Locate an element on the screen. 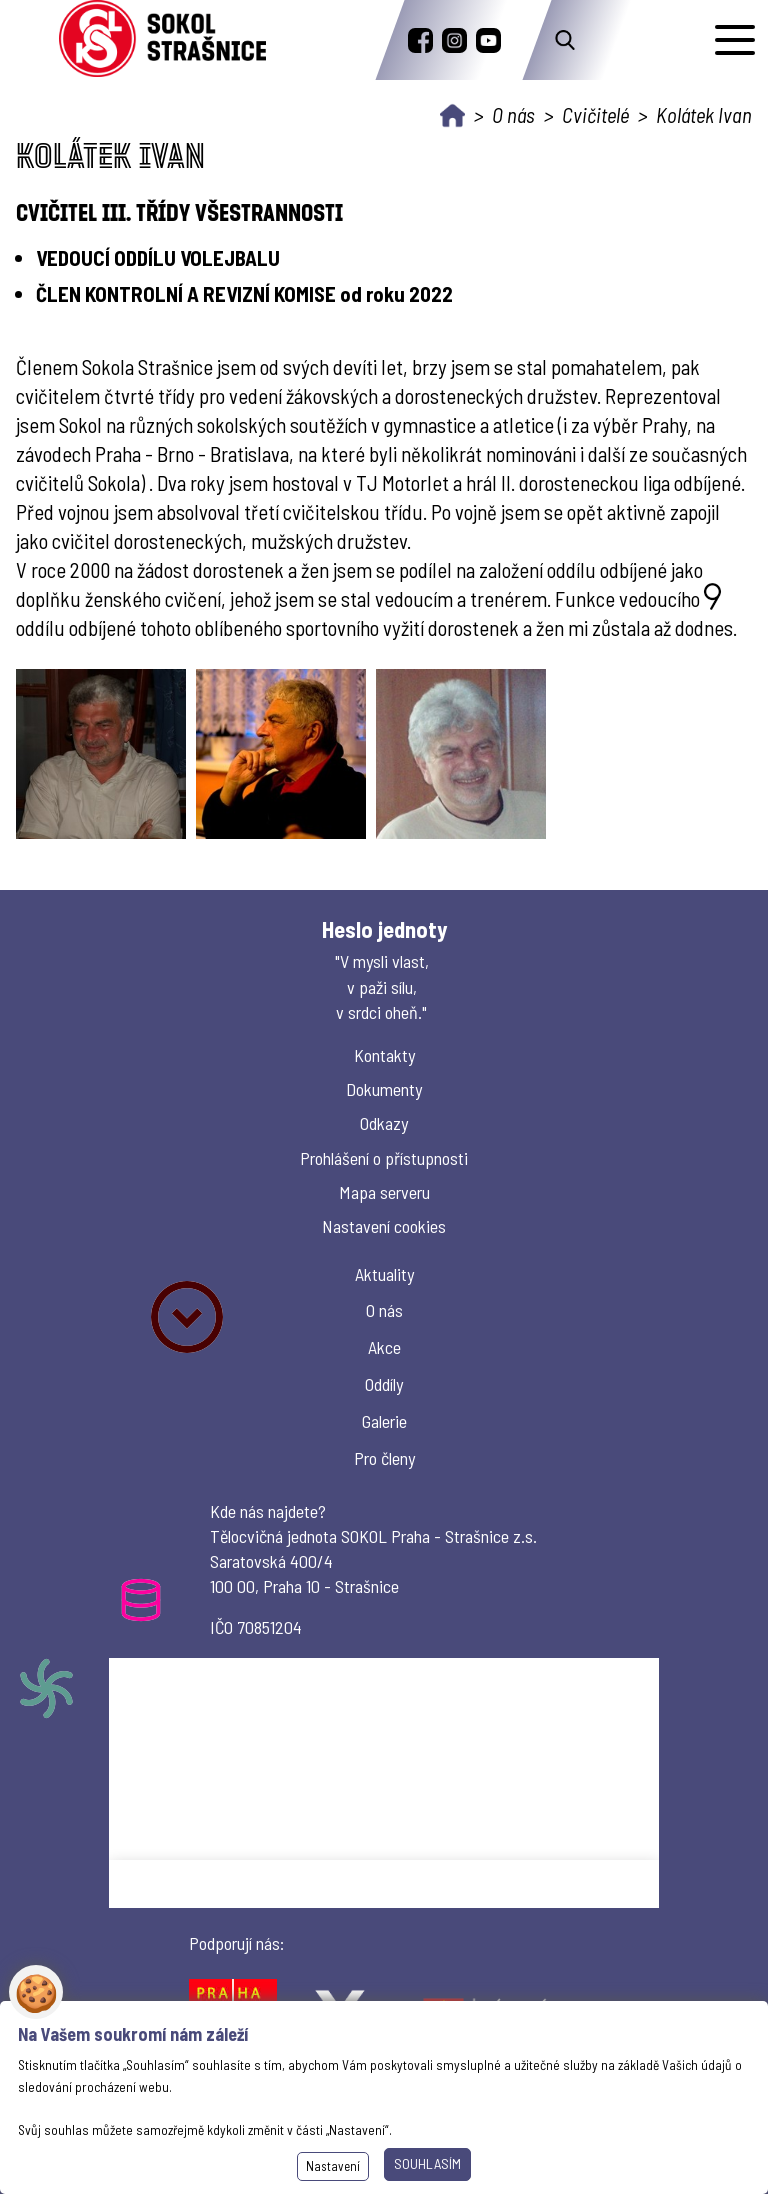 The image size is (768, 2194). access database management is located at coordinates (141, 1600).